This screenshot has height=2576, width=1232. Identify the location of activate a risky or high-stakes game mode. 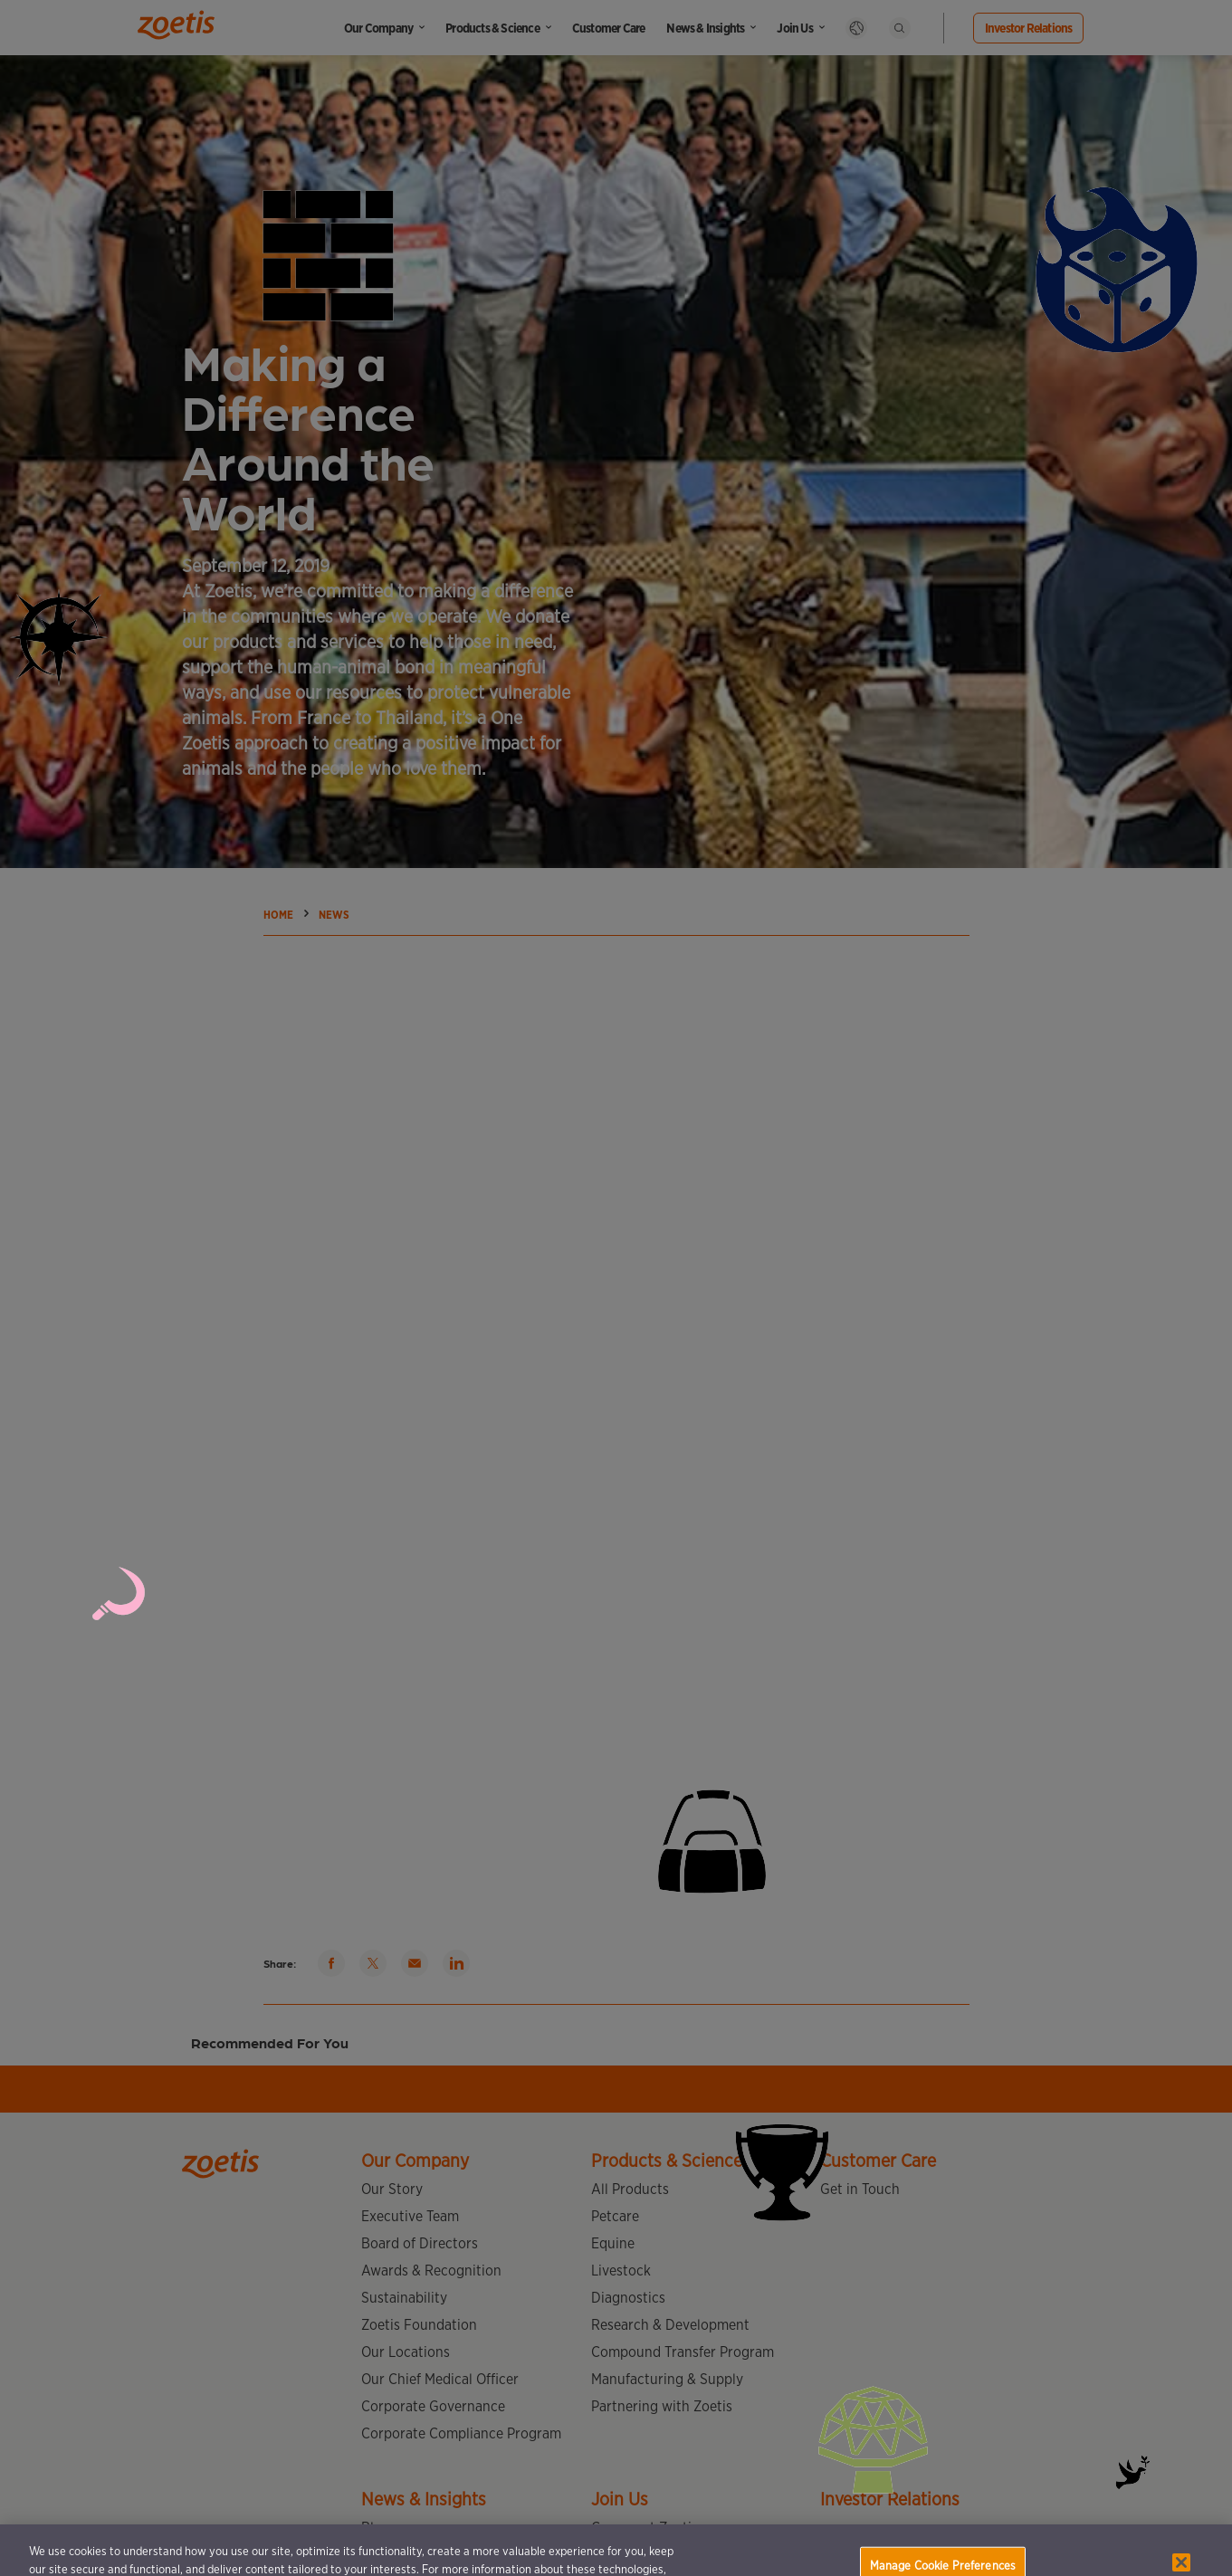
(1117, 269).